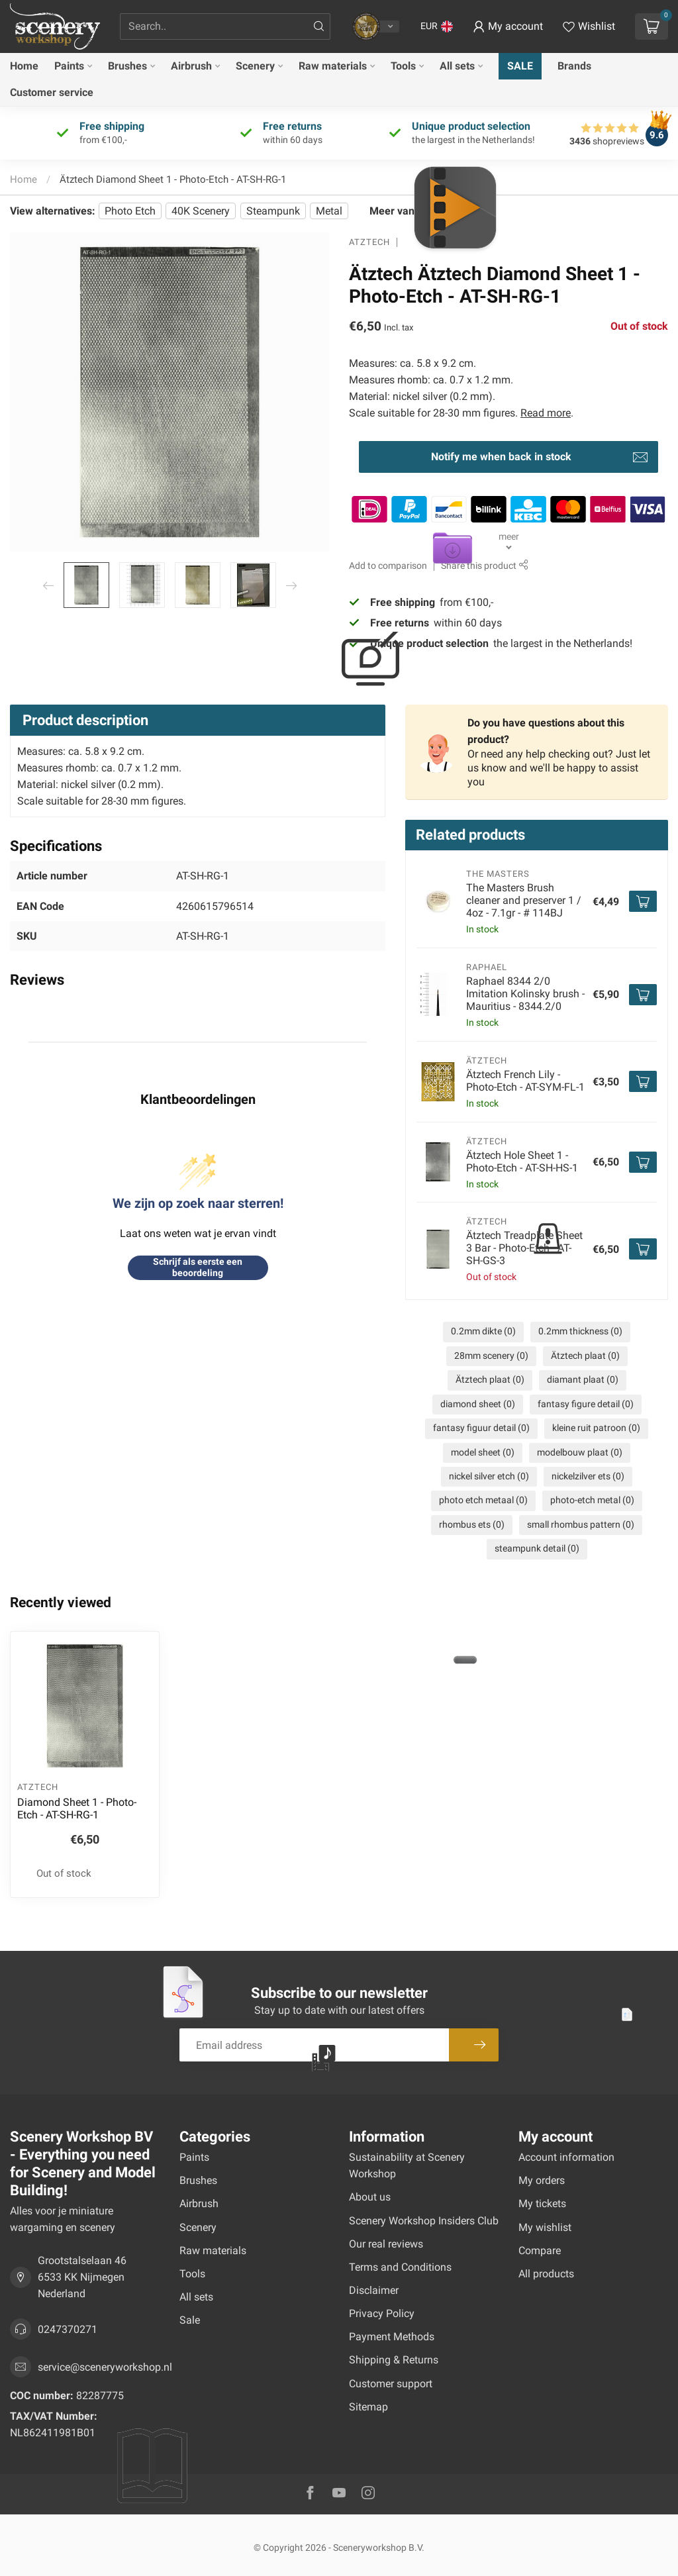 This screenshot has height=2576, width=678. Describe the element at coordinates (548, 1237) in the screenshot. I see `indicates a system error or crash report` at that location.